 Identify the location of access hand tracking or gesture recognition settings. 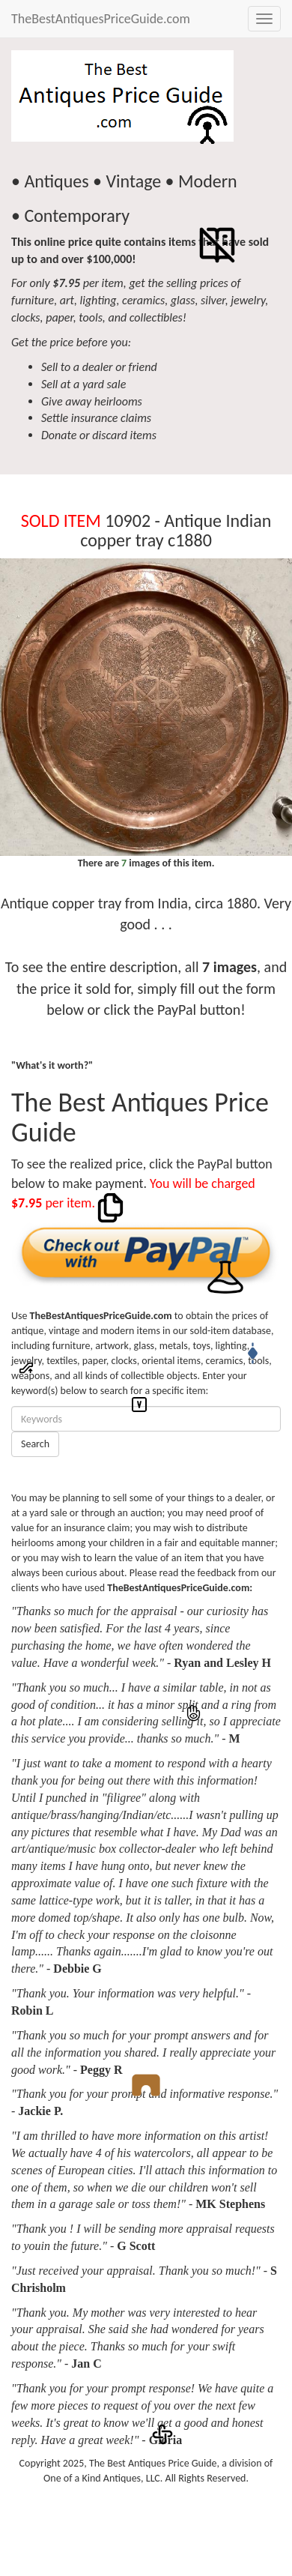
(193, 1713).